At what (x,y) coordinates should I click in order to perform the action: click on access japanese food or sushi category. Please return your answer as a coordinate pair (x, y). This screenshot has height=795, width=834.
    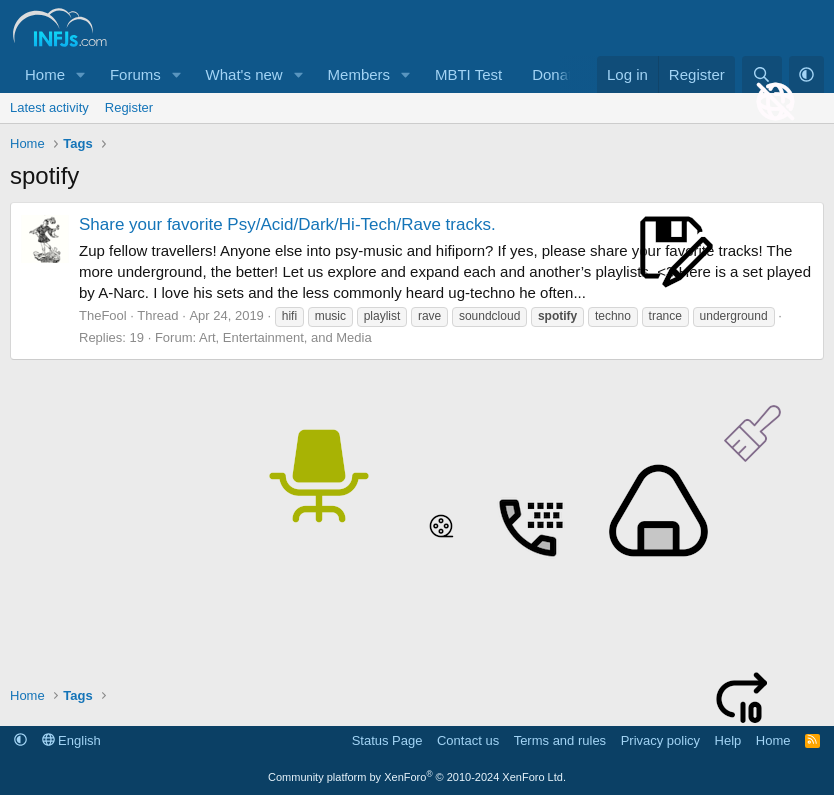
    Looking at the image, I should click on (658, 510).